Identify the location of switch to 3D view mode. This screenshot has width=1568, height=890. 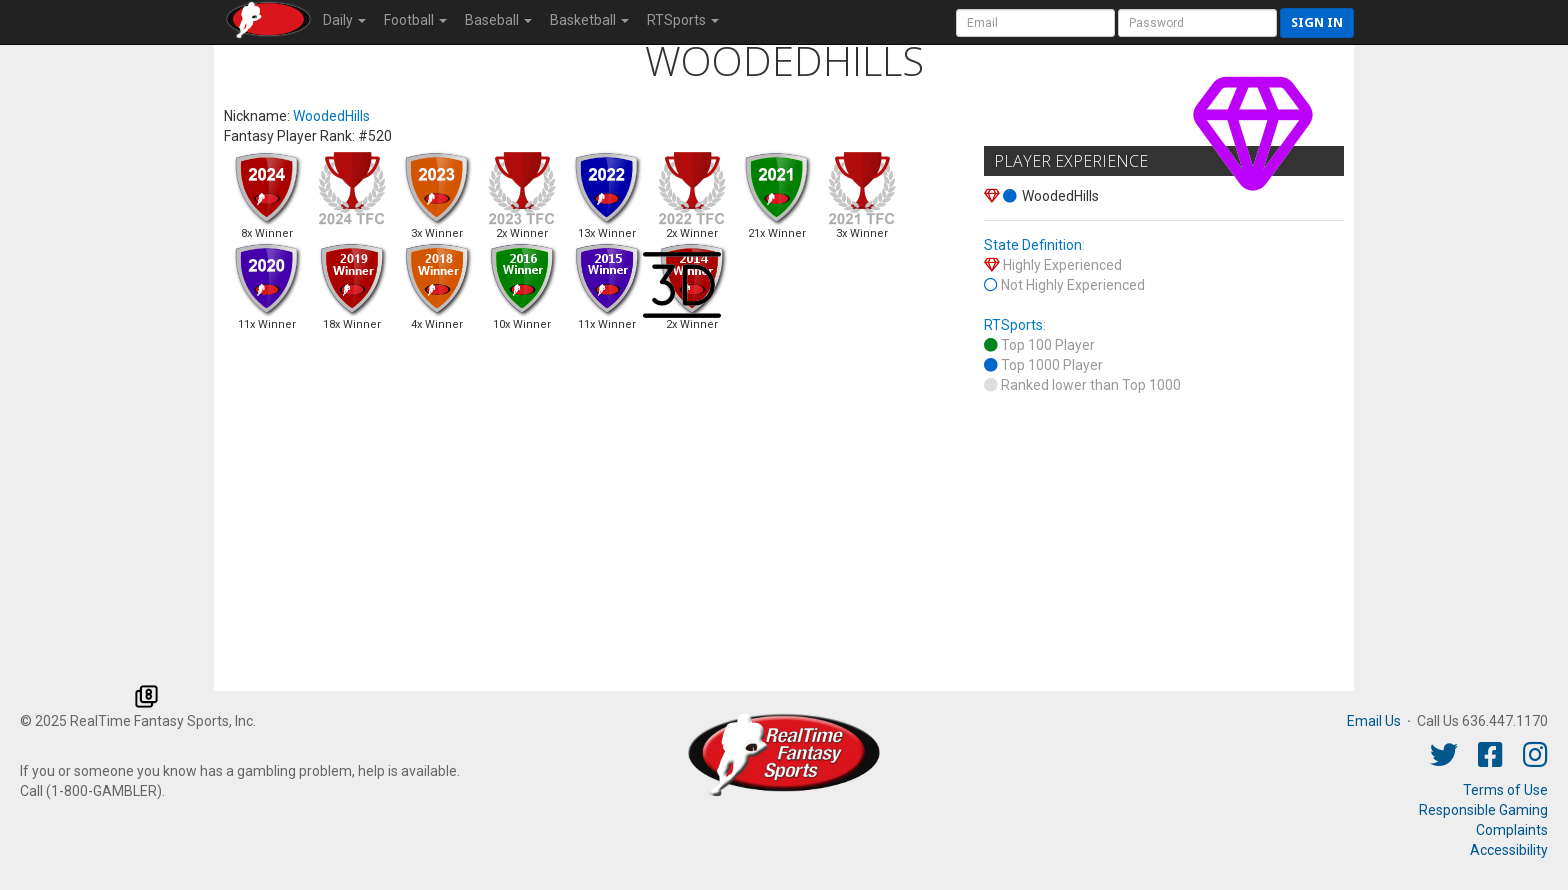
(682, 285).